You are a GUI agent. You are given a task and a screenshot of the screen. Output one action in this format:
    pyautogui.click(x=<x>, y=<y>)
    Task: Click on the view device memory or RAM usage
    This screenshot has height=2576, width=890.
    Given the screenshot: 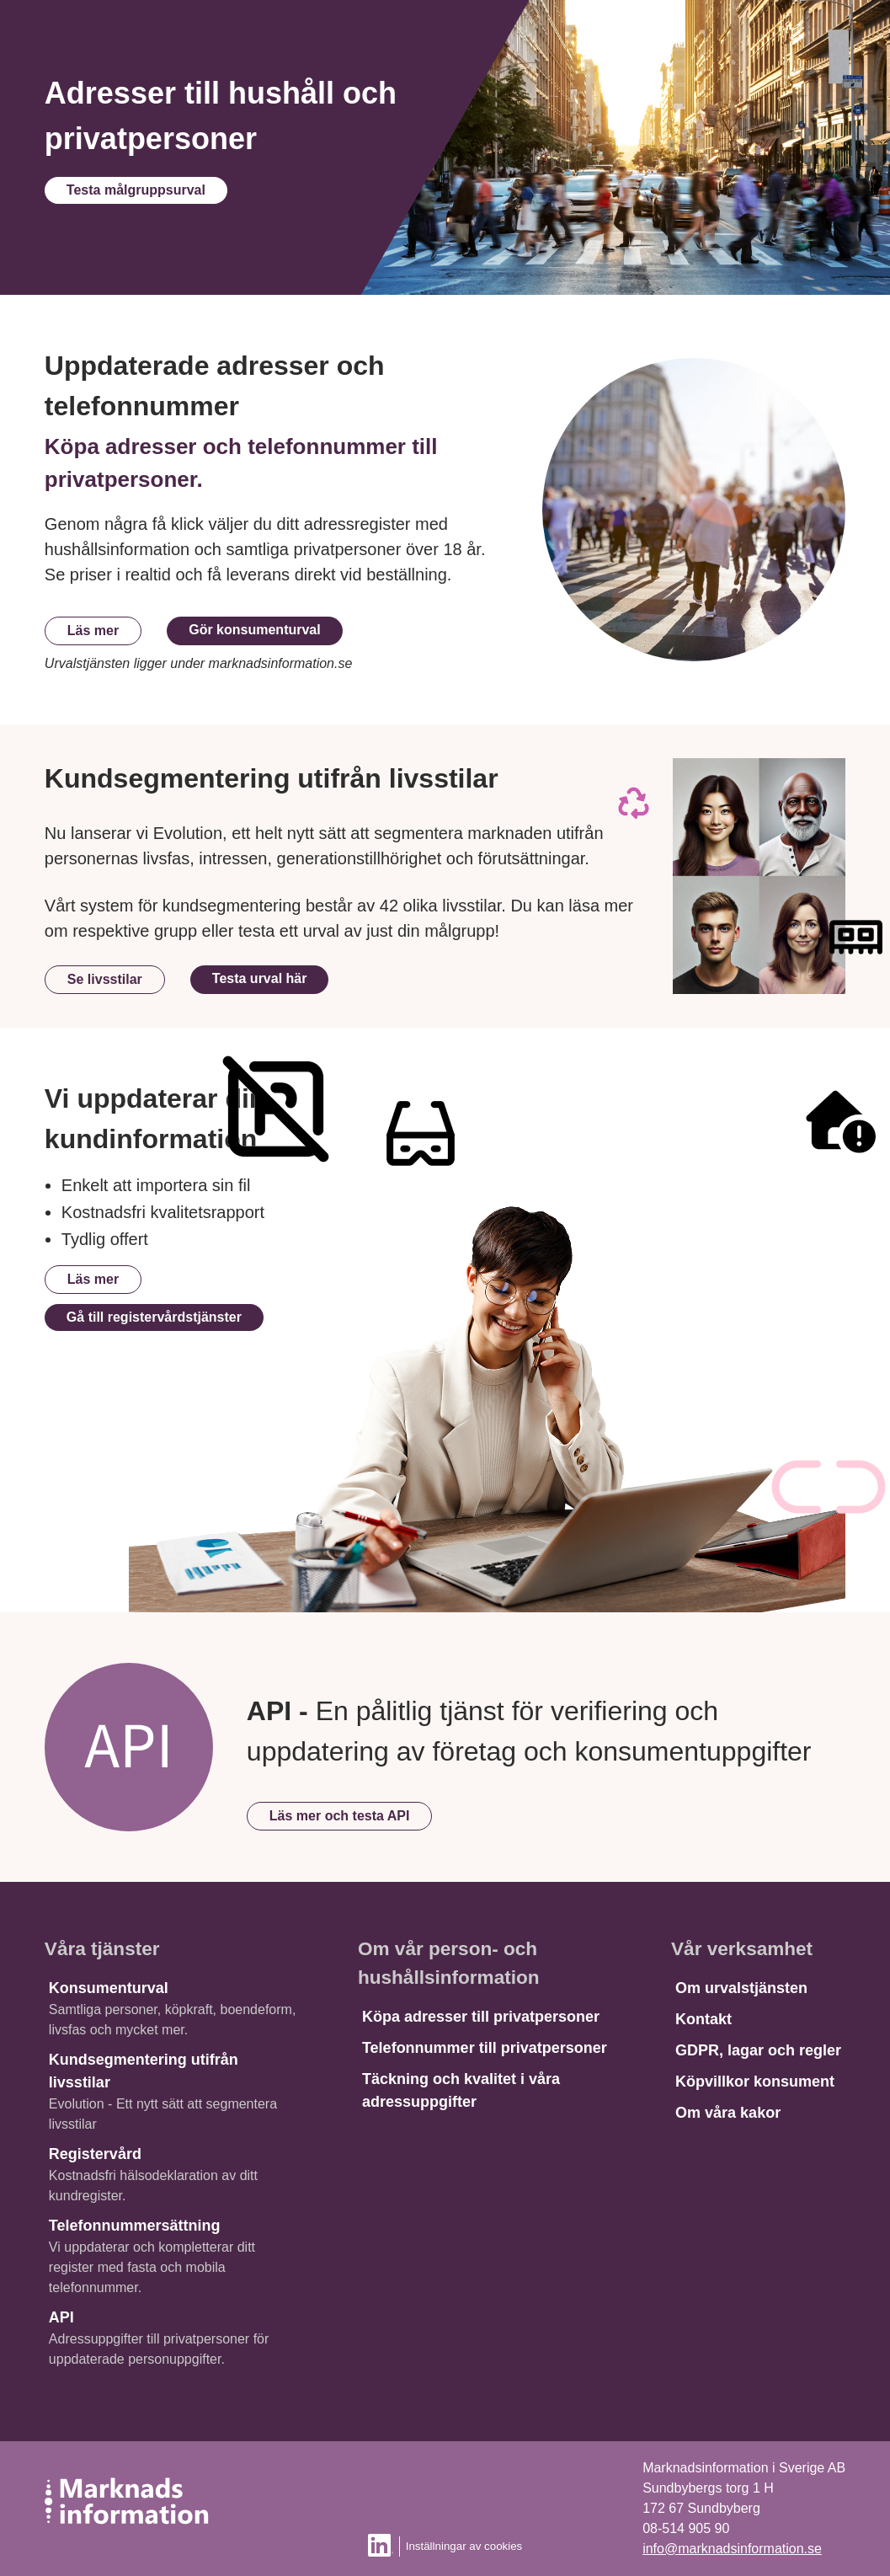 What is the action you would take?
    pyautogui.click(x=855, y=936)
    